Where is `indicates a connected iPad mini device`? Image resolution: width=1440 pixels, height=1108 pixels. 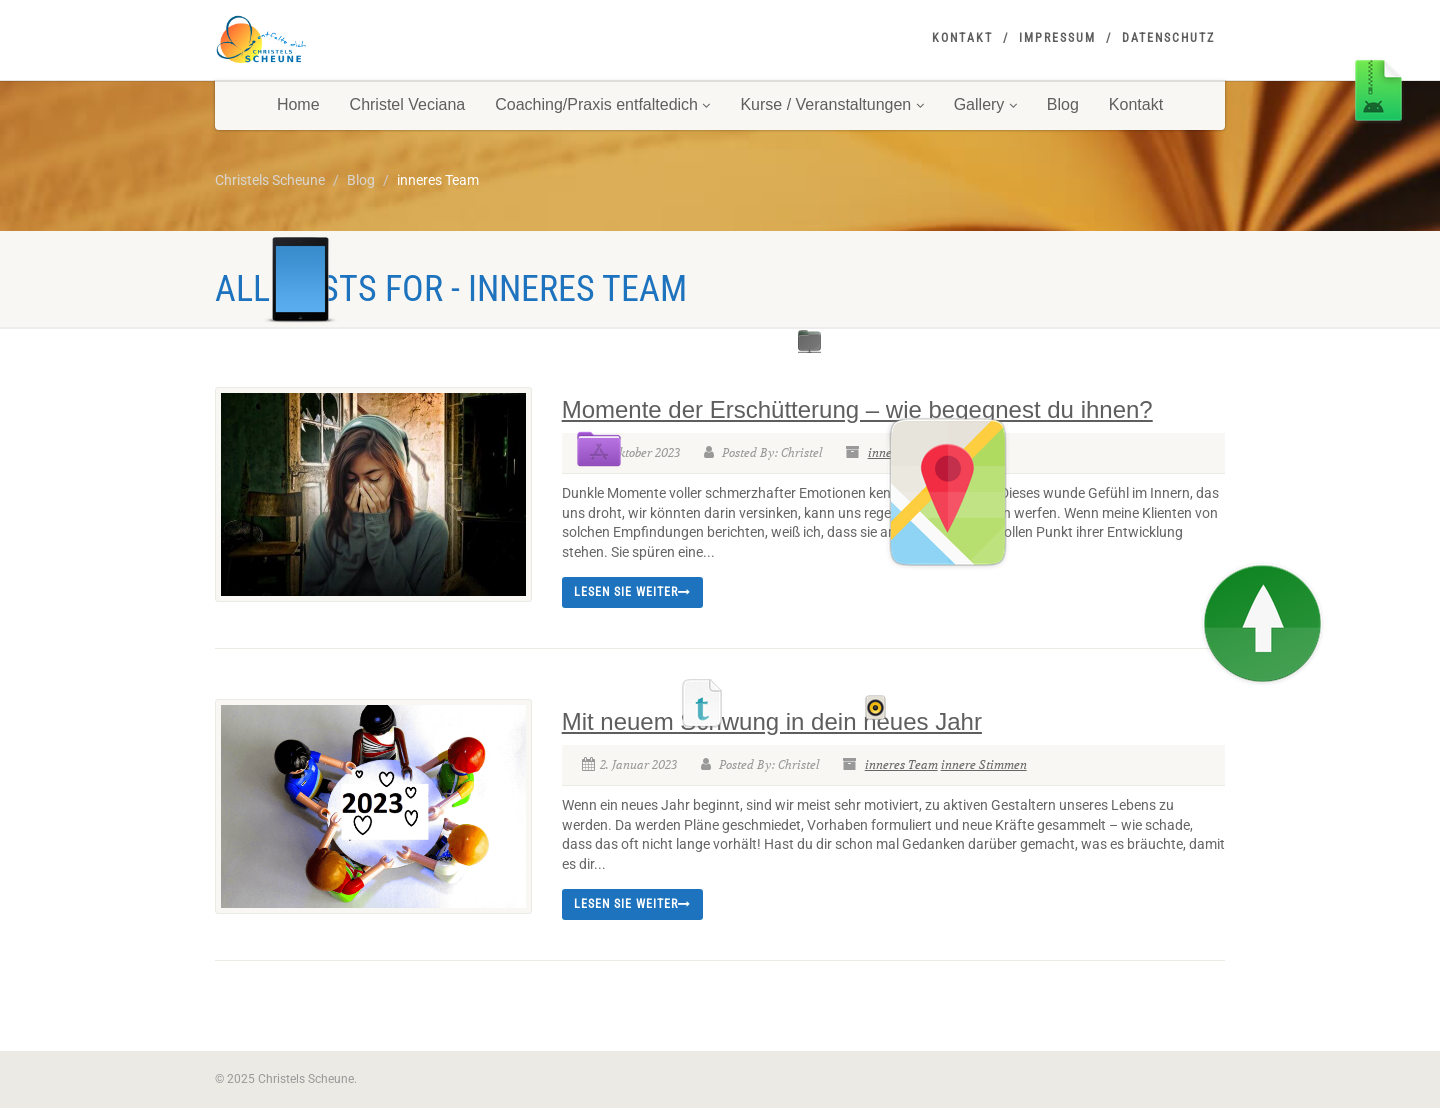 indicates a connected iPad mini device is located at coordinates (300, 271).